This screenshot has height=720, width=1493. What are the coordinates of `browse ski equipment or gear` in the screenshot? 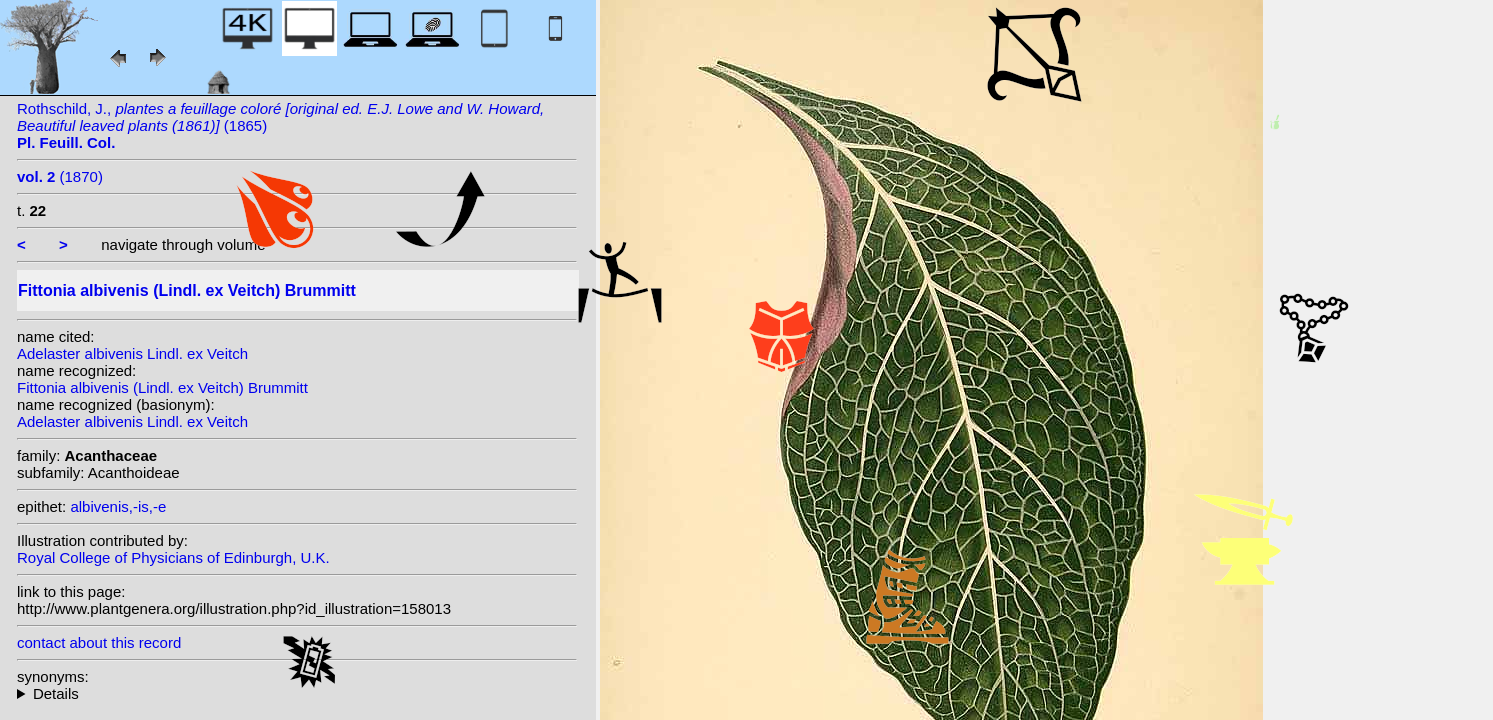 It's located at (907, 596).